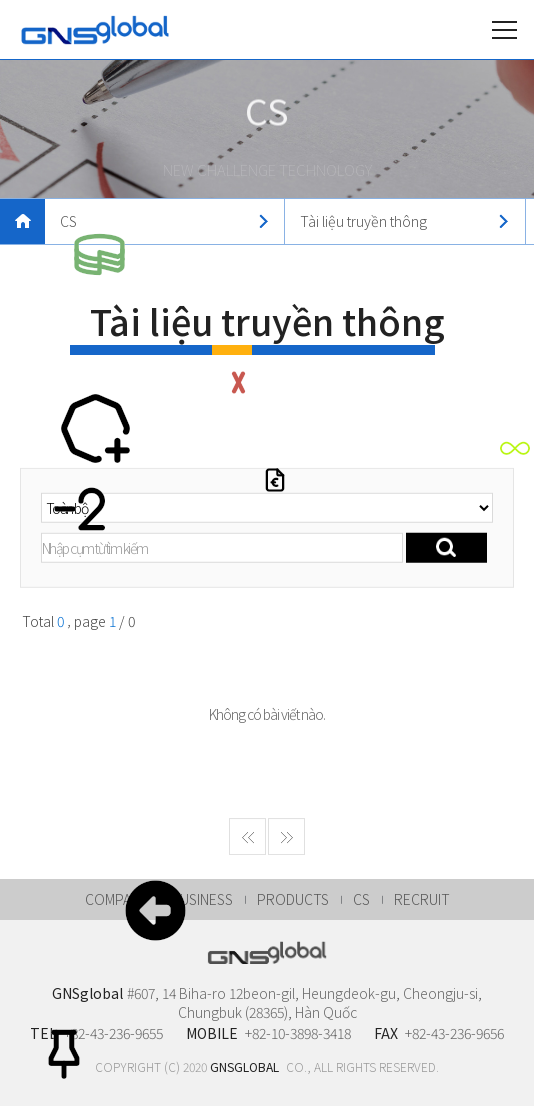 The height and width of the screenshot is (1106, 534). Describe the element at coordinates (99, 254) in the screenshot. I see `CakePHP framework logo` at that location.